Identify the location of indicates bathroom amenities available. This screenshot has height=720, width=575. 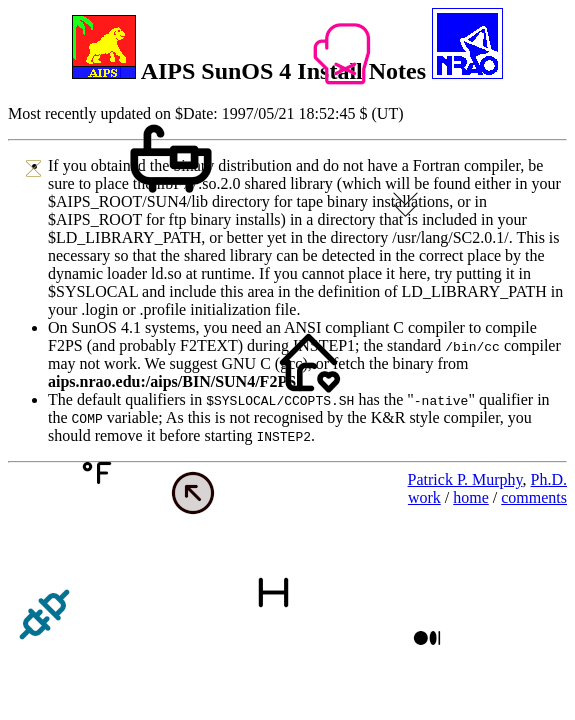
(171, 160).